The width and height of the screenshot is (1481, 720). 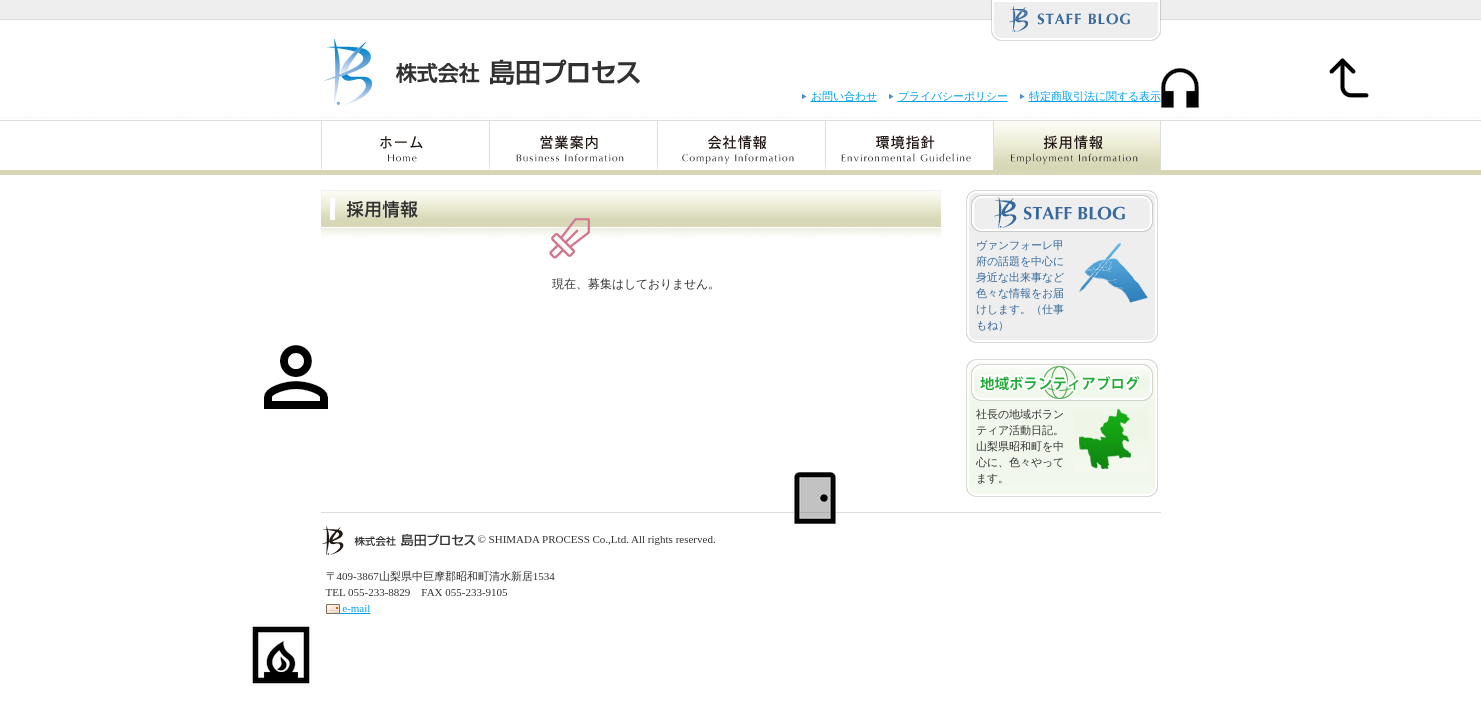 I want to click on access combat or battle features, so click(x=570, y=237).